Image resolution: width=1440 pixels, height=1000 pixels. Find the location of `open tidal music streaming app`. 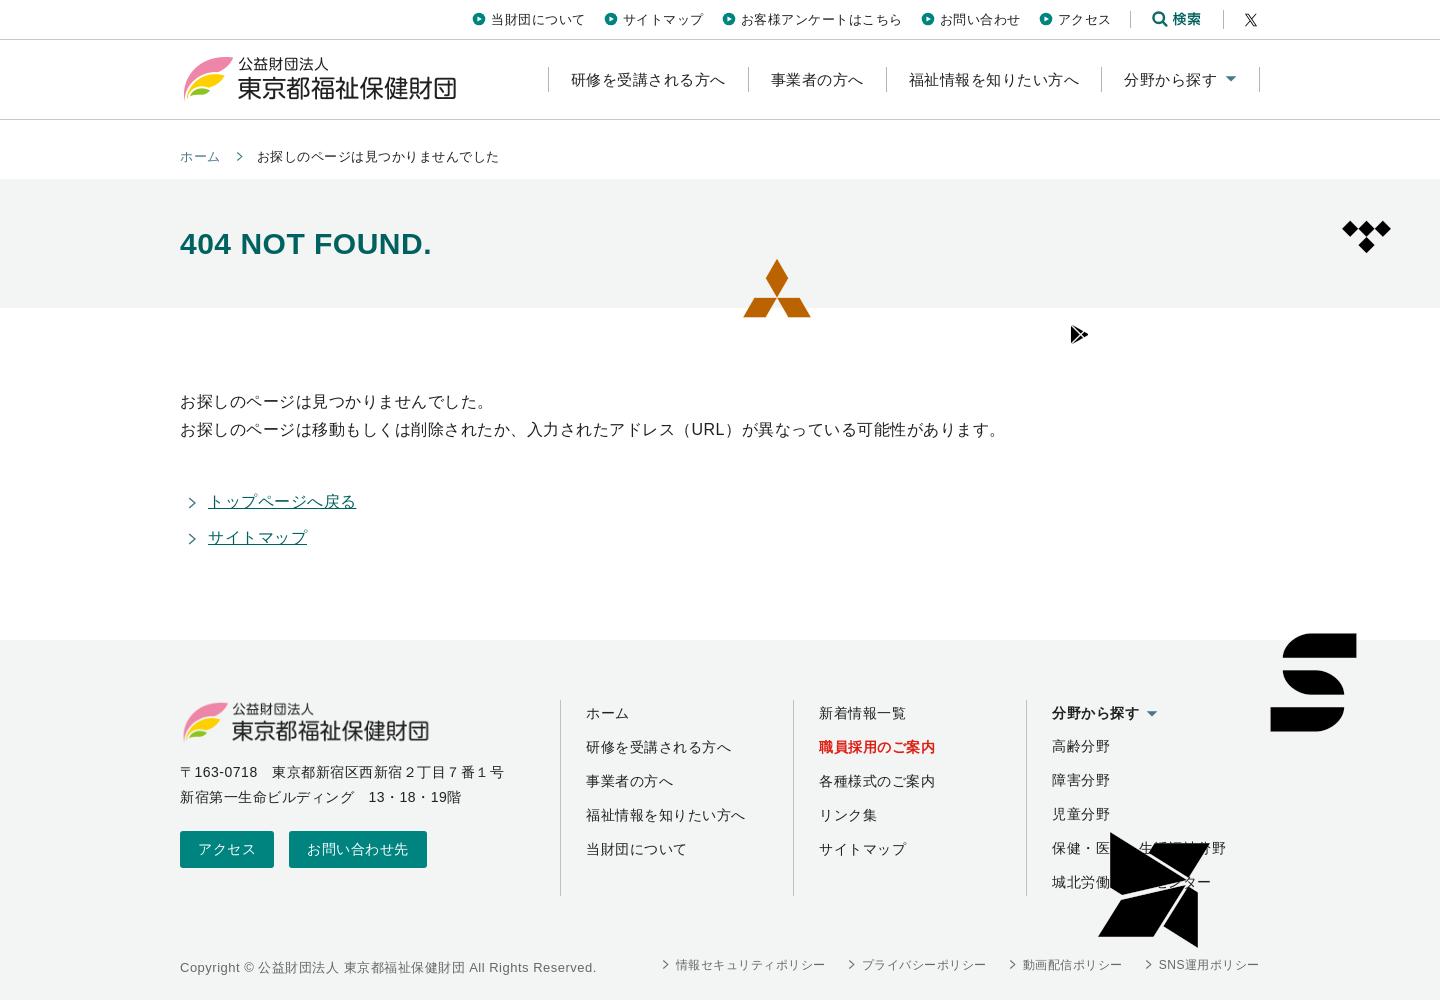

open tidal music streaming app is located at coordinates (1366, 236).